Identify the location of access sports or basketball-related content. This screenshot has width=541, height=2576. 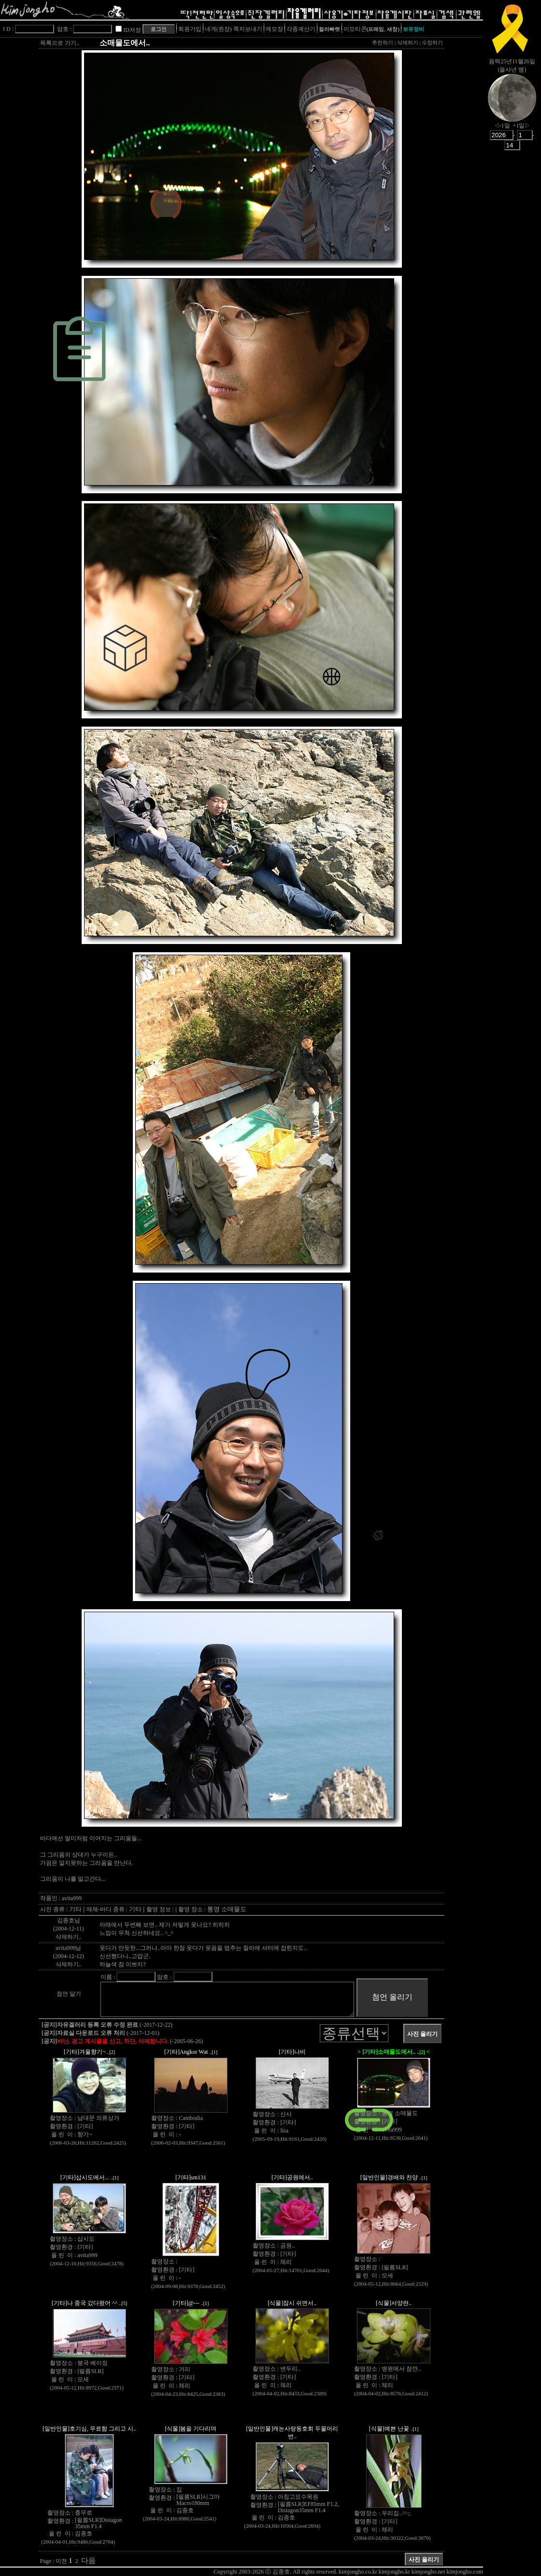
(331, 676).